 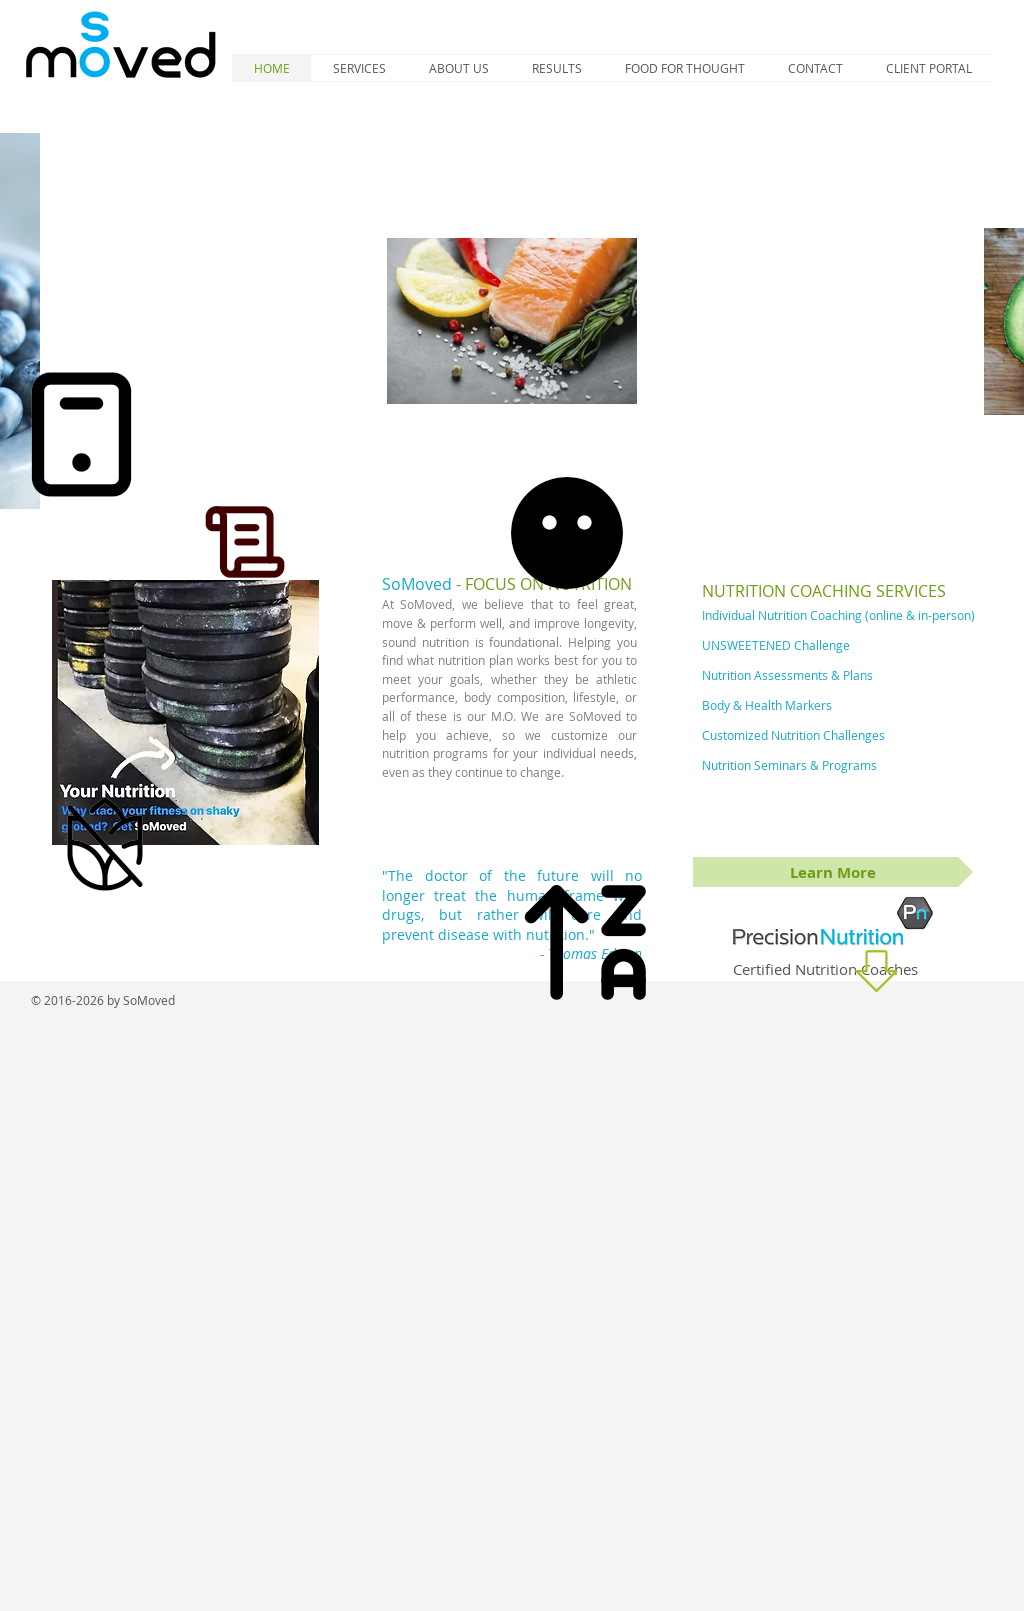 I want to click on sort items in reverse alphabetical order (Z to A), so click(x=588, y=942).